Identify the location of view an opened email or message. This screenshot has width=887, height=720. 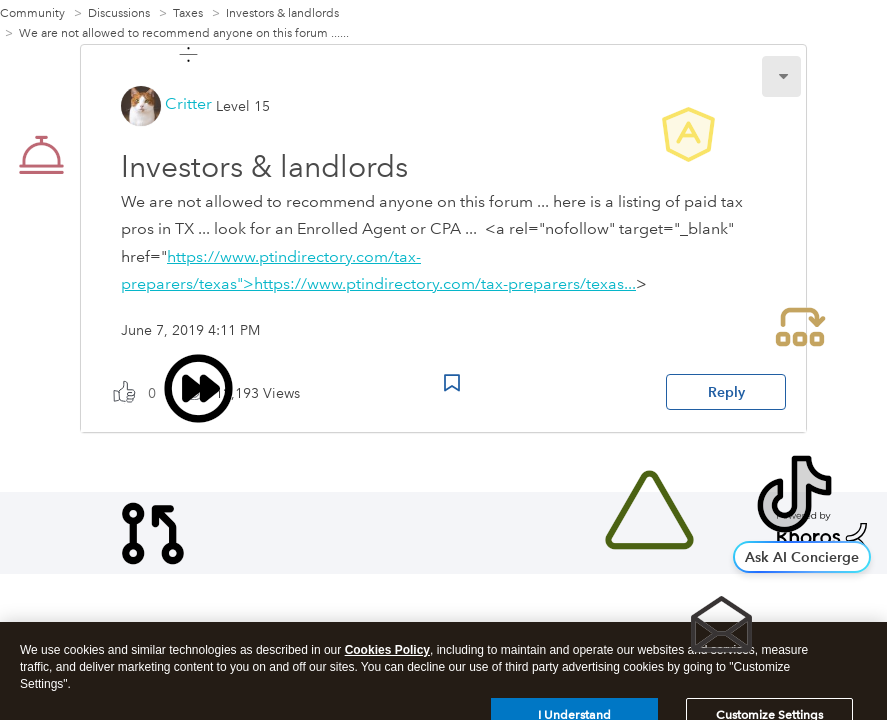
(721, 626).